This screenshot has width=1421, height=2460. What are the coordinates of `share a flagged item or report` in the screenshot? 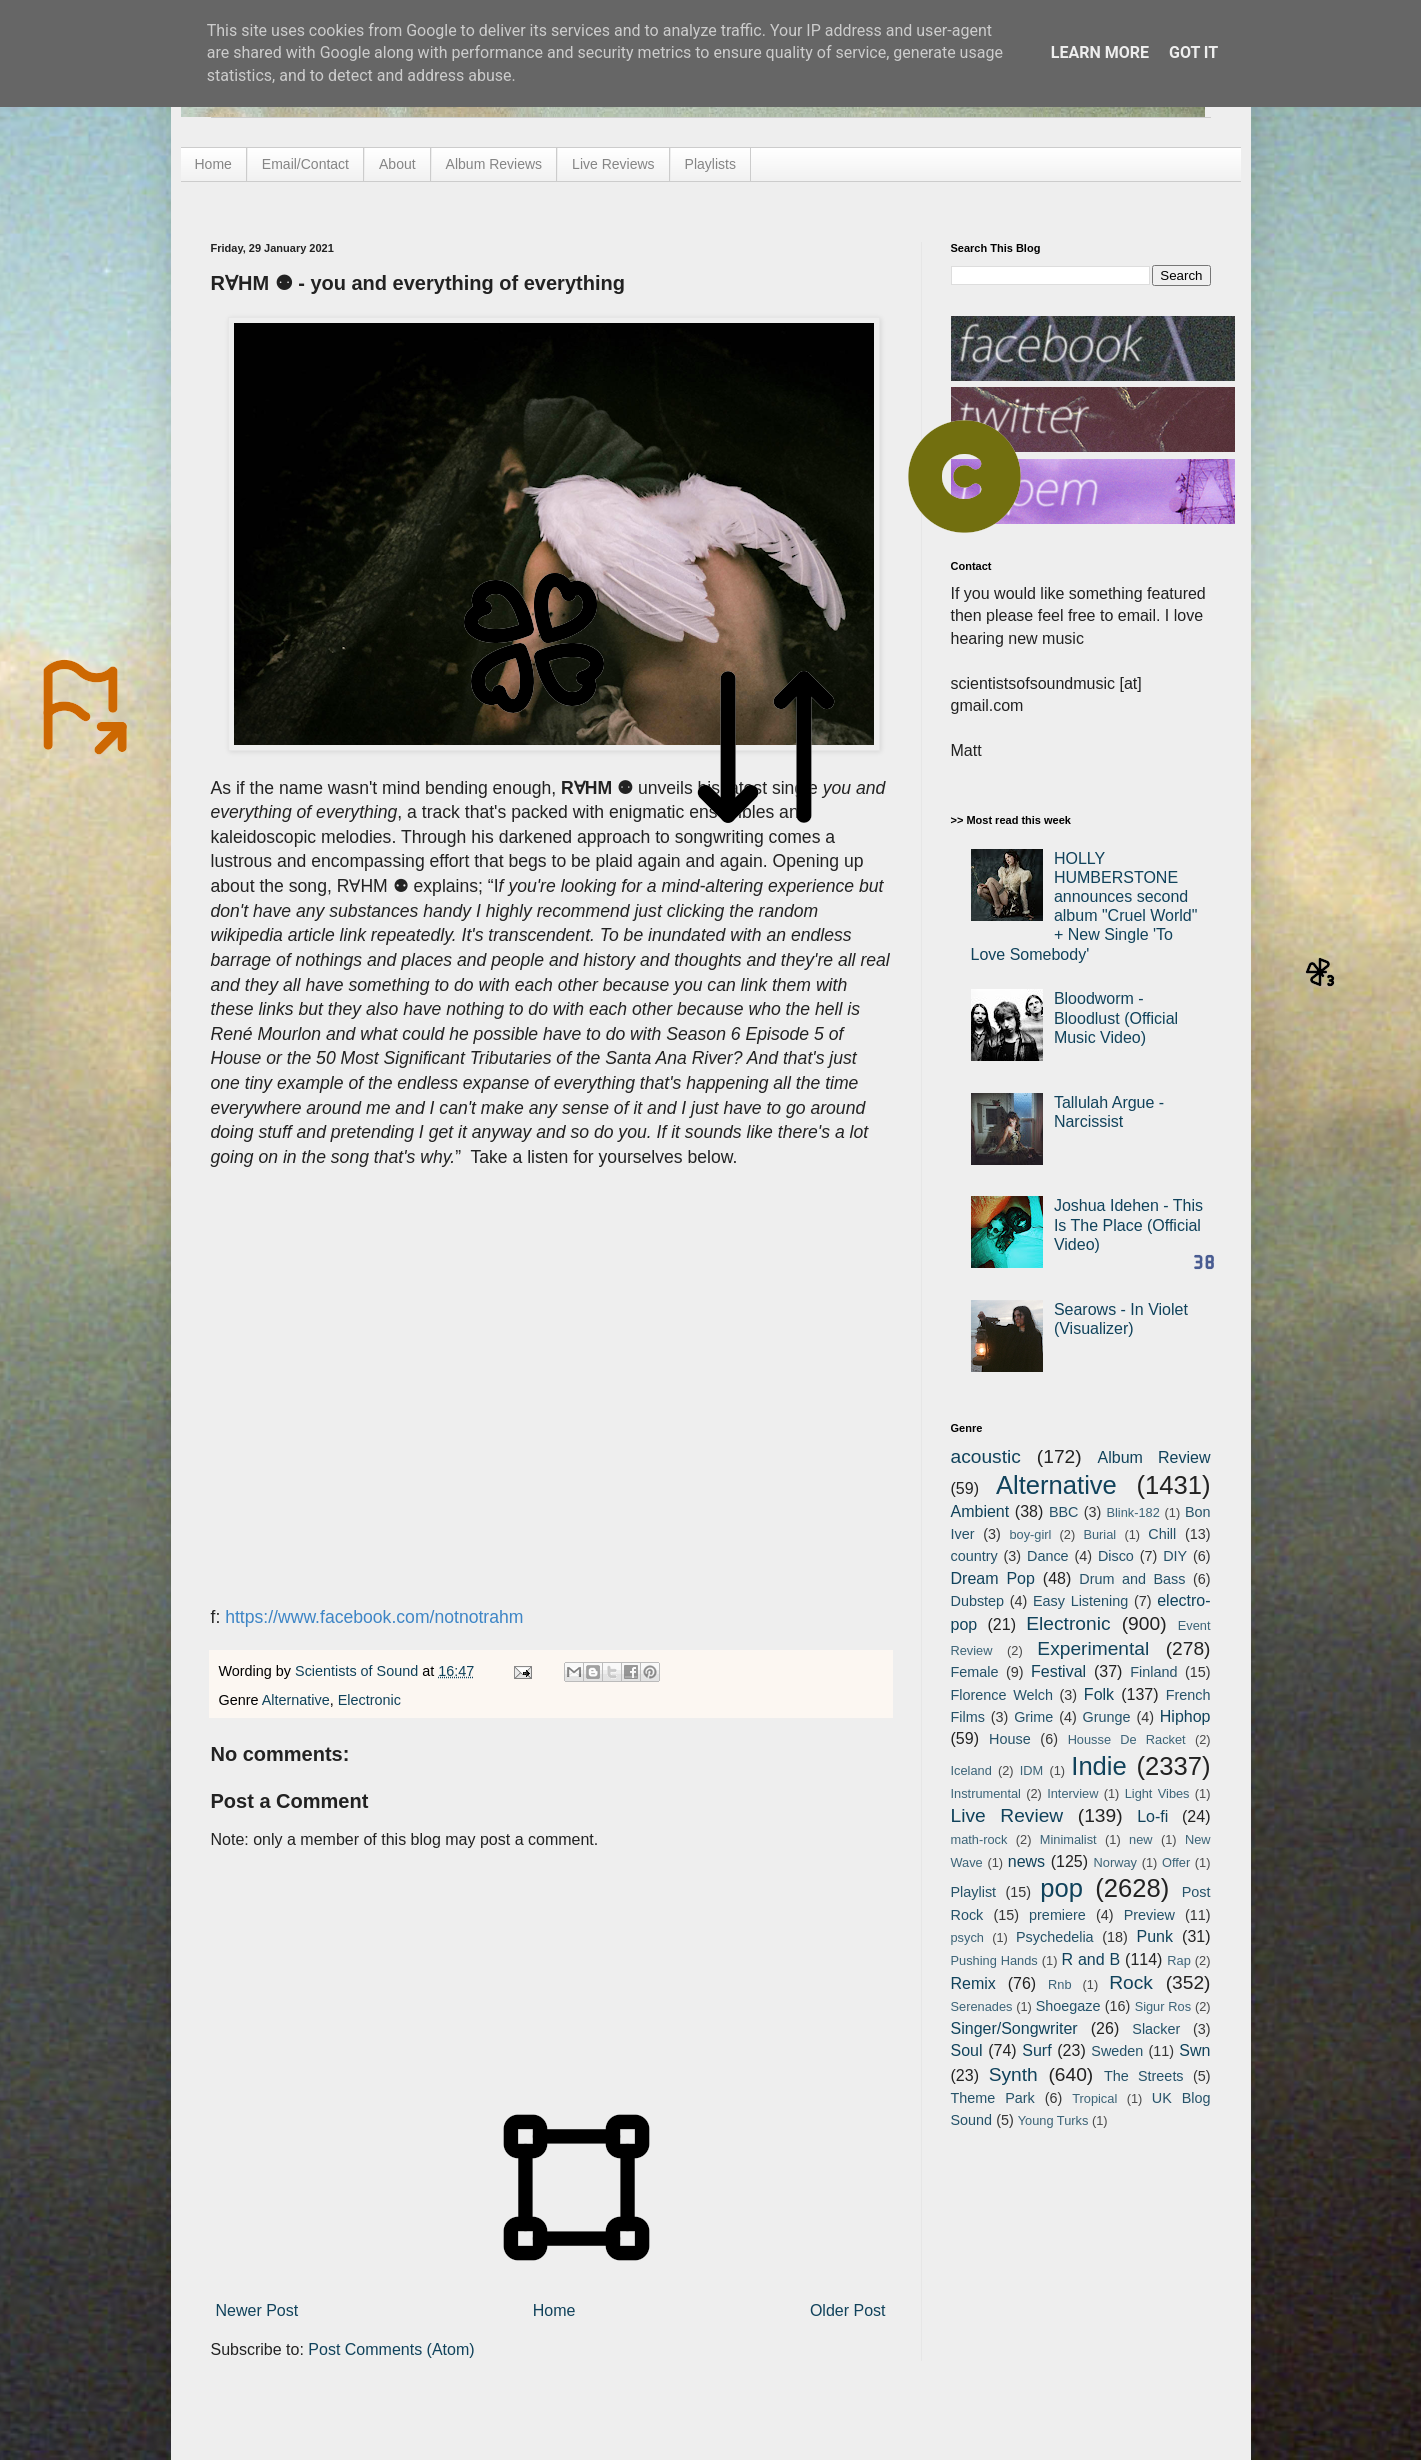 It's located at (80, 703).